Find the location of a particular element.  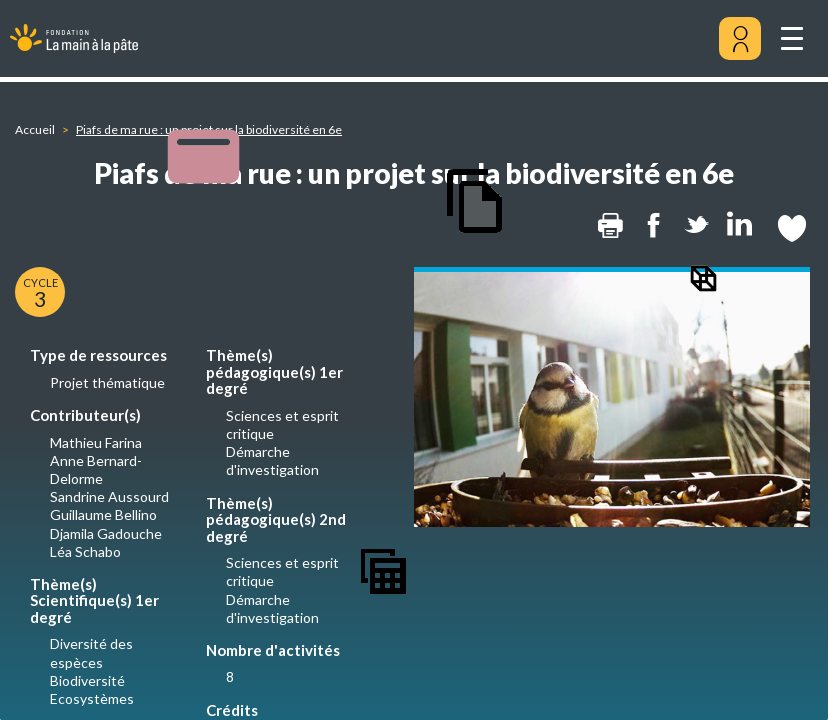

view 3D model or object is located at coordinates (703, 278).